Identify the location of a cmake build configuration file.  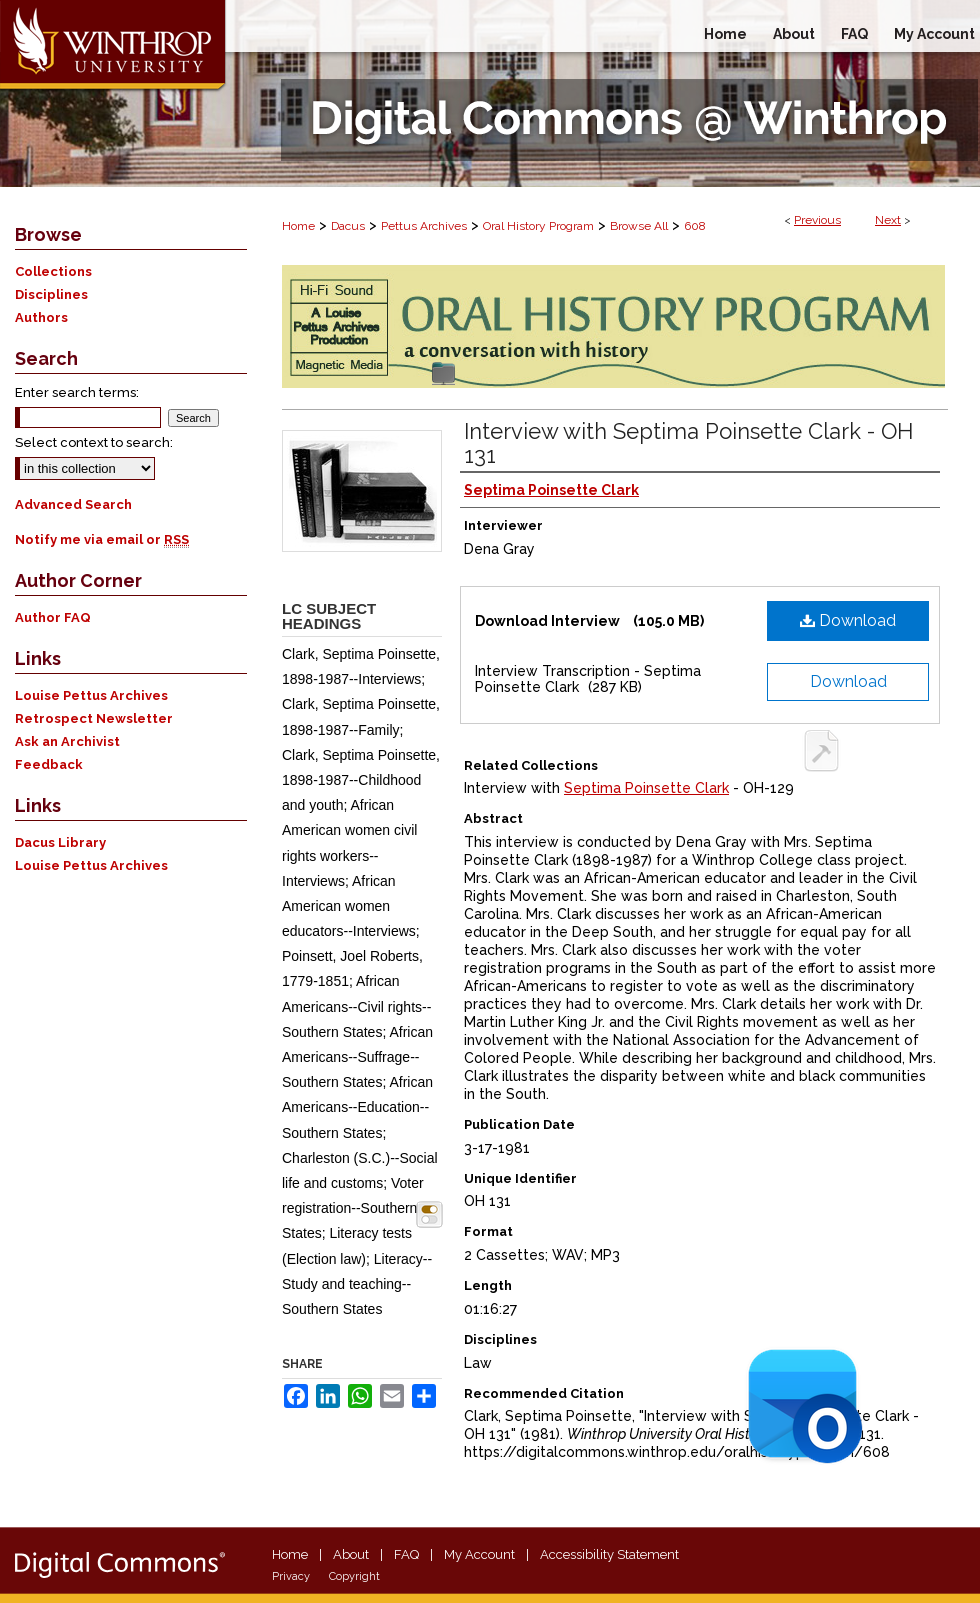
(821, 750).